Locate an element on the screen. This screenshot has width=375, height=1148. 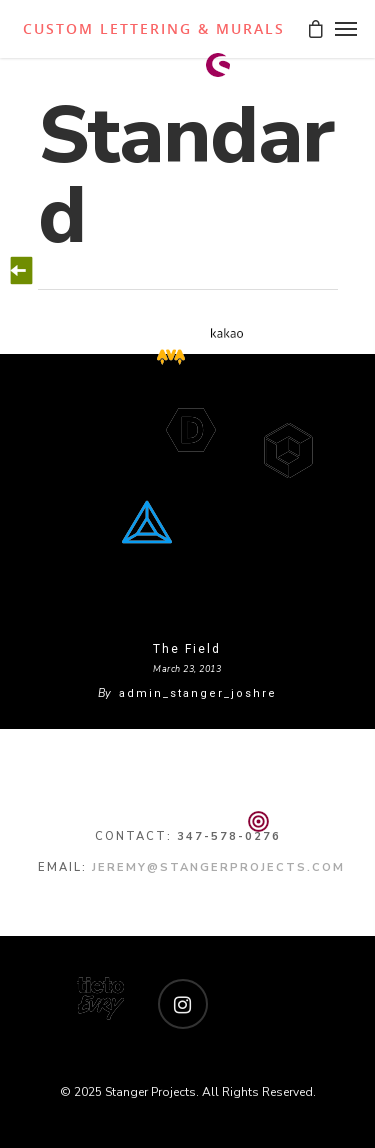
visit Tietoevry website or services is located at coordinates (100, 998).